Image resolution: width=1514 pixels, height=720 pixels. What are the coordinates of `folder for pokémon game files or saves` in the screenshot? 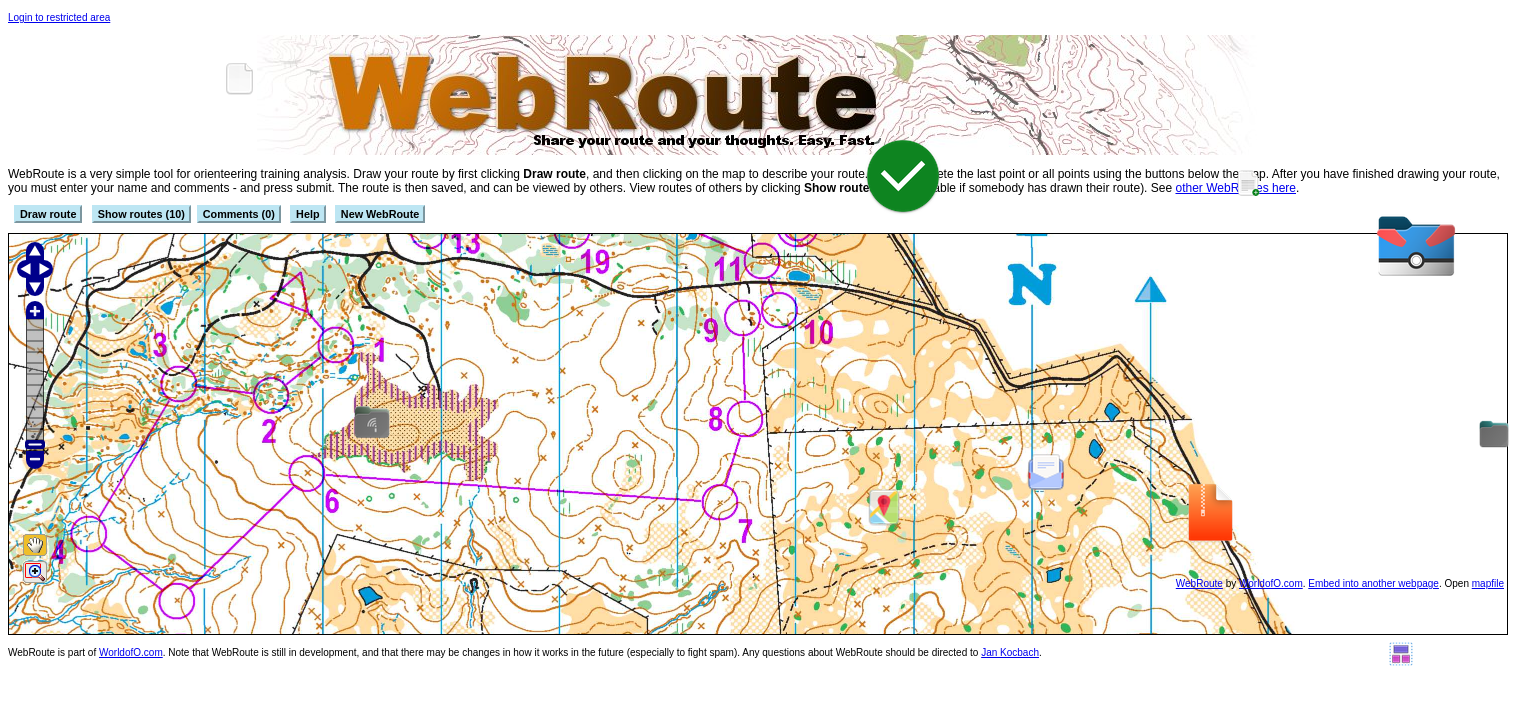 It's located at (1416, 248).